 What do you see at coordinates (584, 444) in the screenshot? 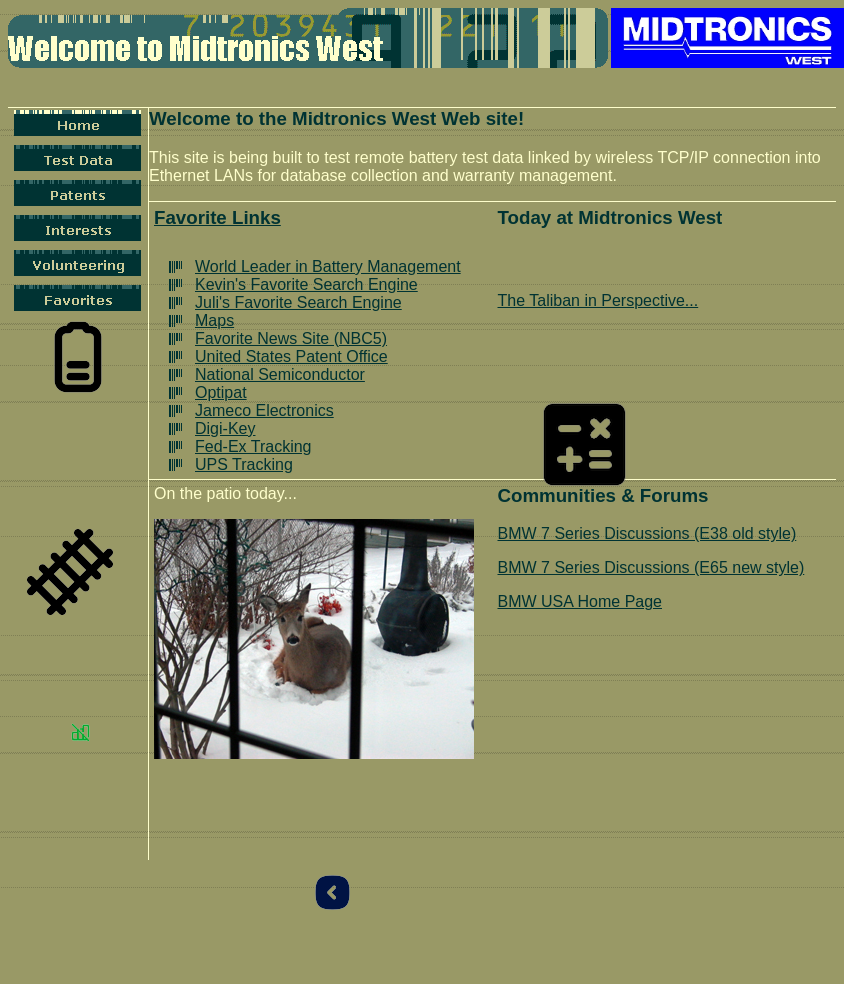
I see `open the calculator app` at bounding box center [584, 444].